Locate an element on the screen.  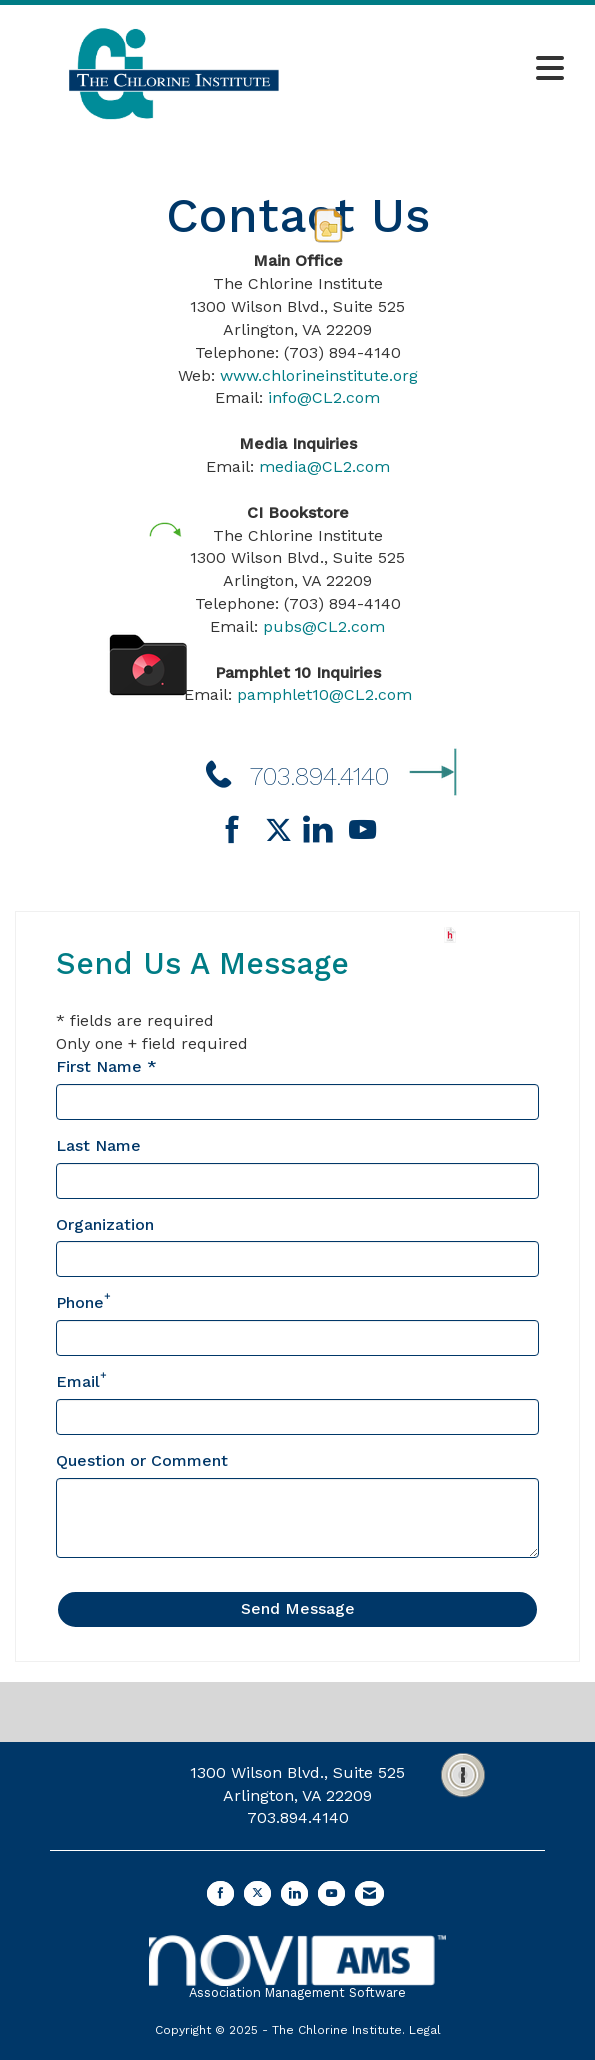
a C/C++ header file (.h) is located at coordinates (450, 935).